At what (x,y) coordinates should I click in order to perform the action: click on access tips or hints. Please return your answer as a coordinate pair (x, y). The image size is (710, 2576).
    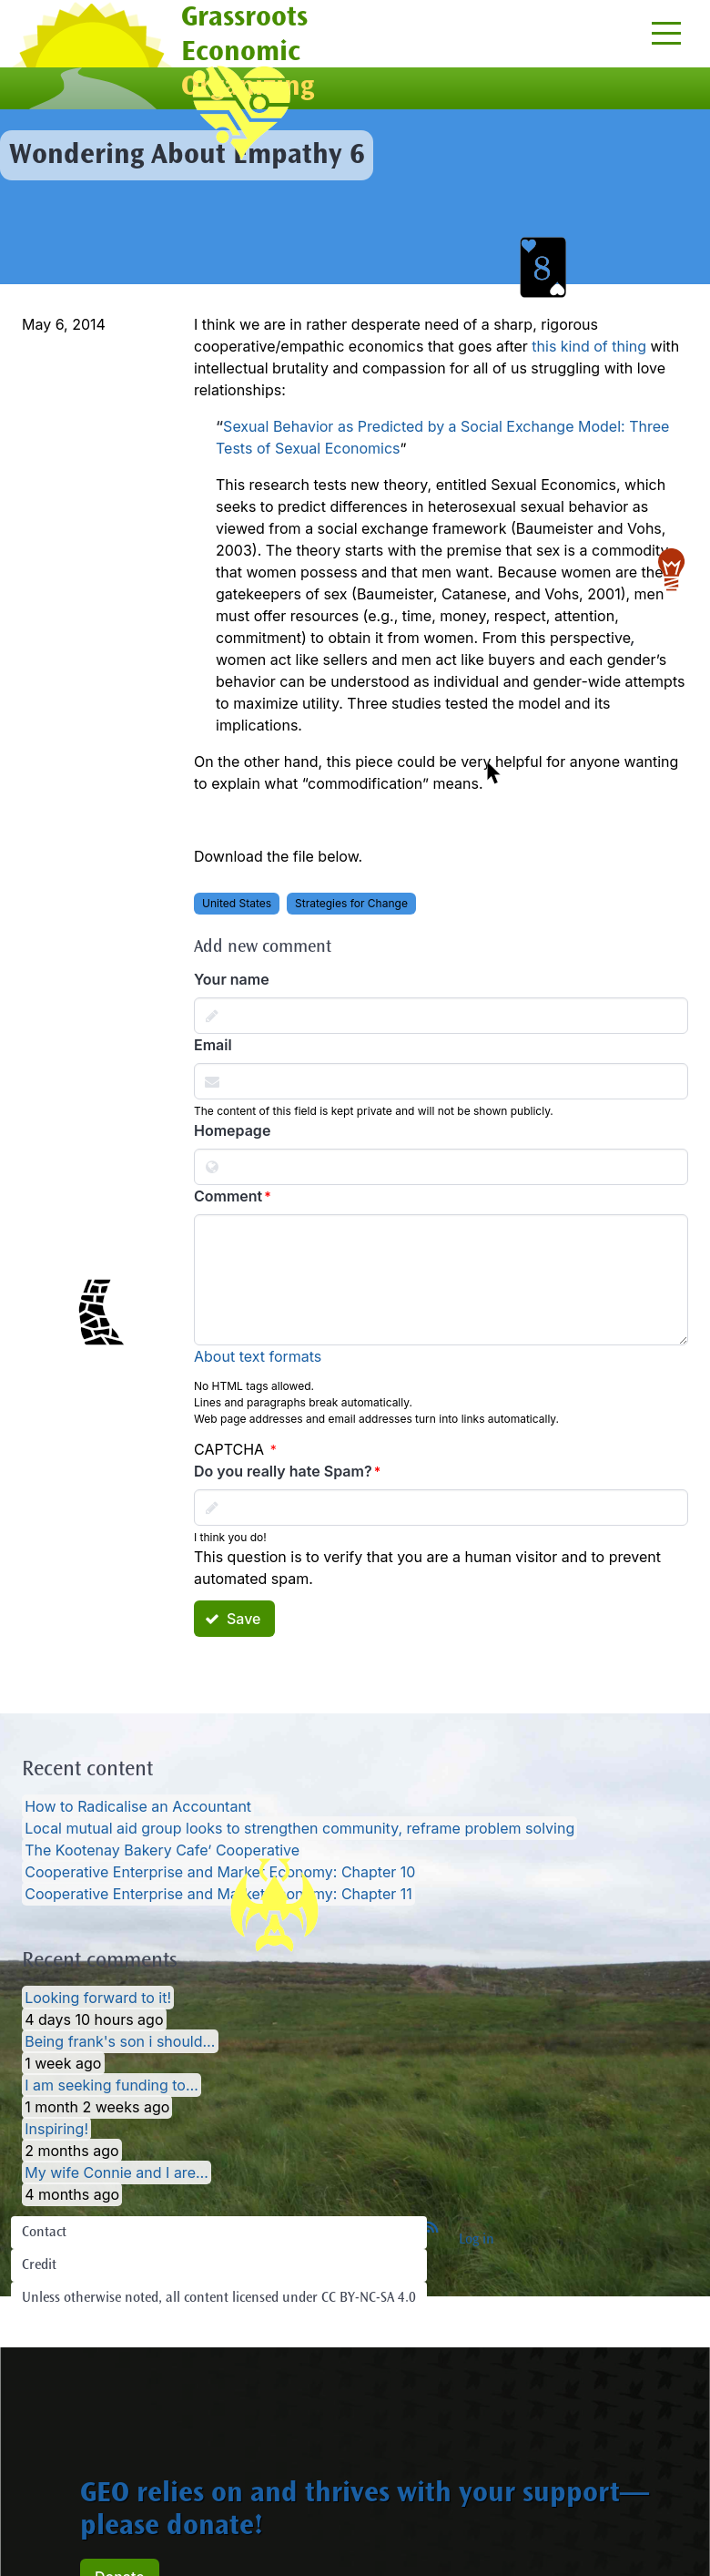
    Looking at the image, I should click on (672, 569).